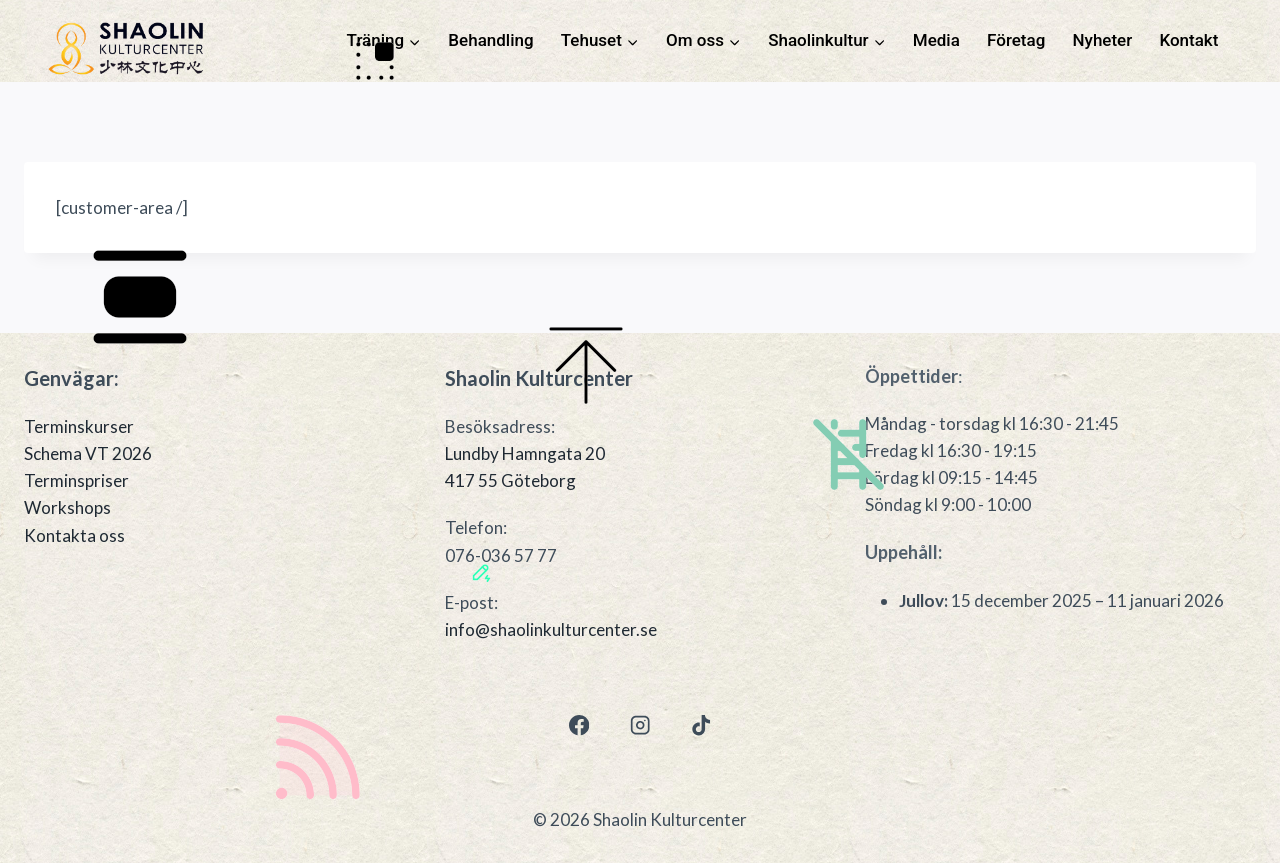  Describe the element at coordinates (848, 454) in the screenshot. I see `ladder access disabled or unavailable` at that location.